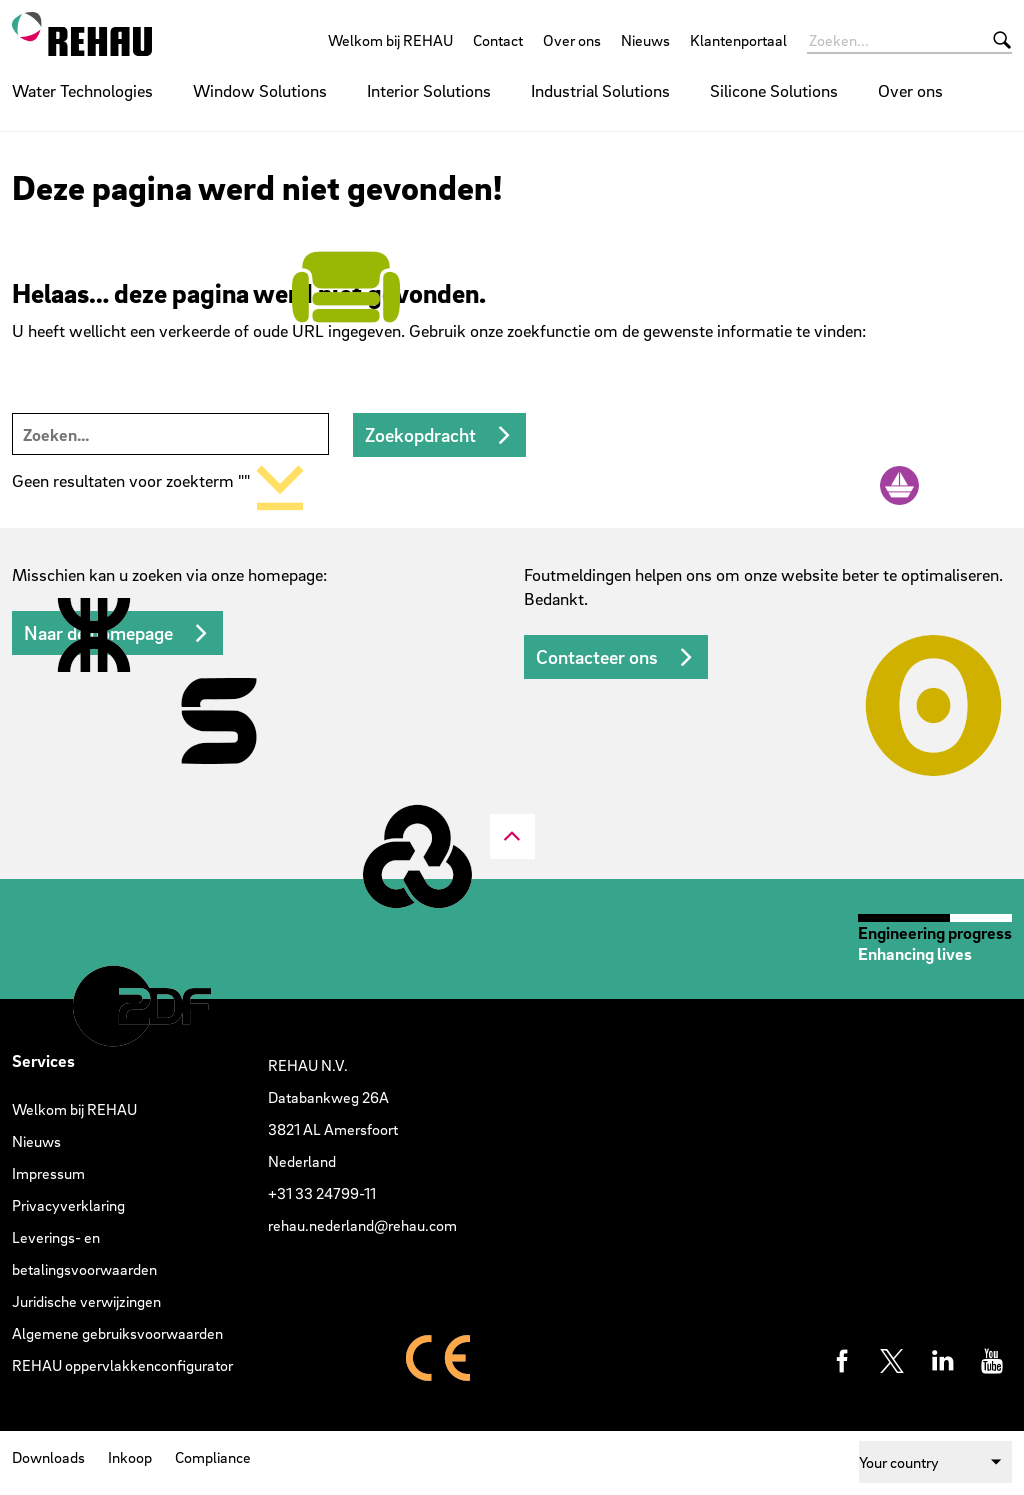  I want to click on indicates CE certification or European conformity compliance, so click(438, 1358).